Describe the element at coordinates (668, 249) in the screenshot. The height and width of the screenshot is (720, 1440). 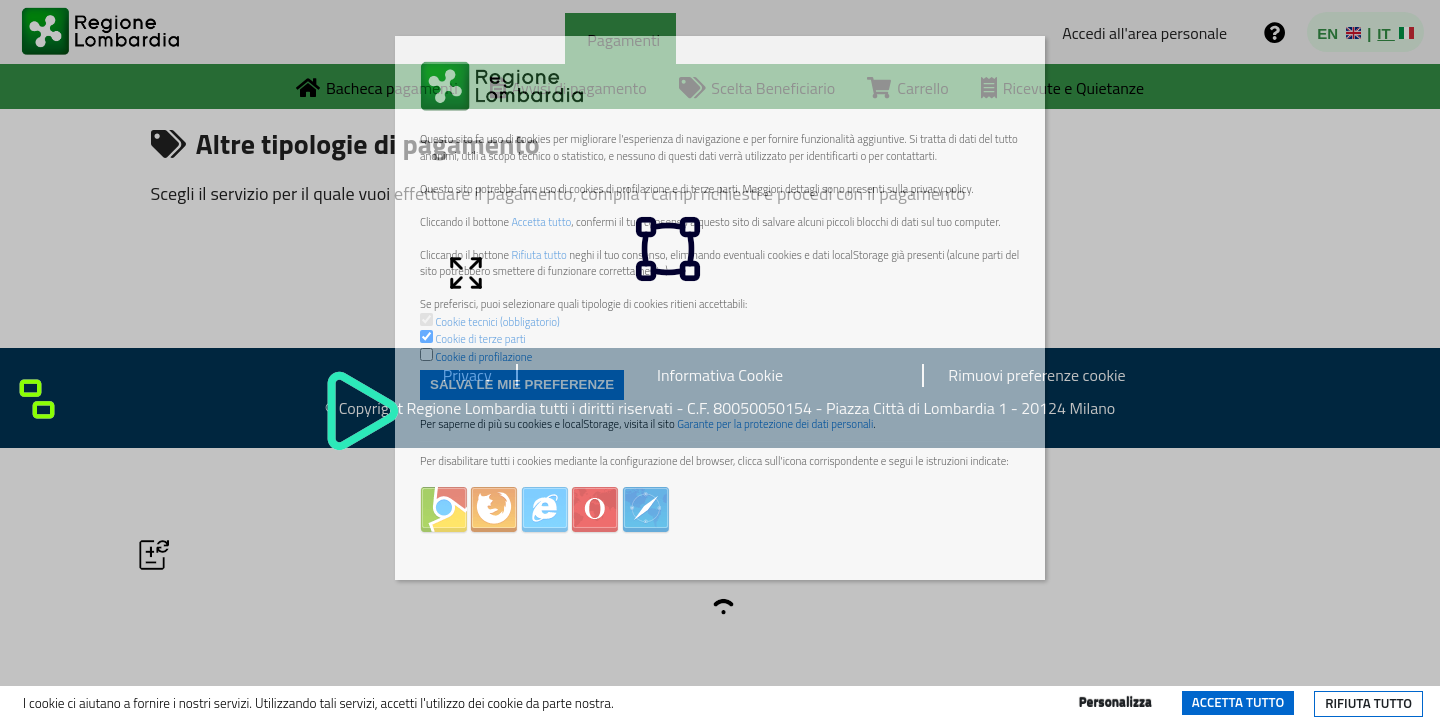
I see `adjust vector shape boundaries` at that location.